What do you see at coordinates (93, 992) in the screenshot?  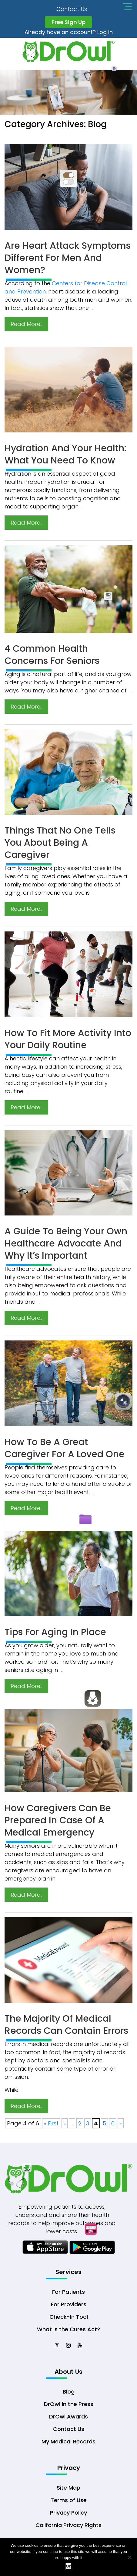 I see `open unity tweak tool settings` at bounding box center [93, 992].